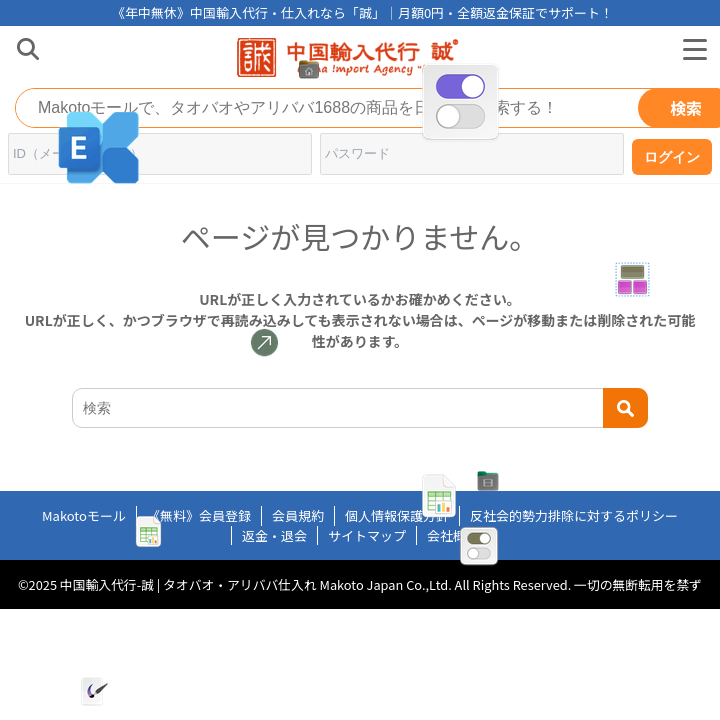  What do you see at coordinates (479, 546) in the screenshot?
I see `open desktop preferences or settings` at bounding box center [479, 546].